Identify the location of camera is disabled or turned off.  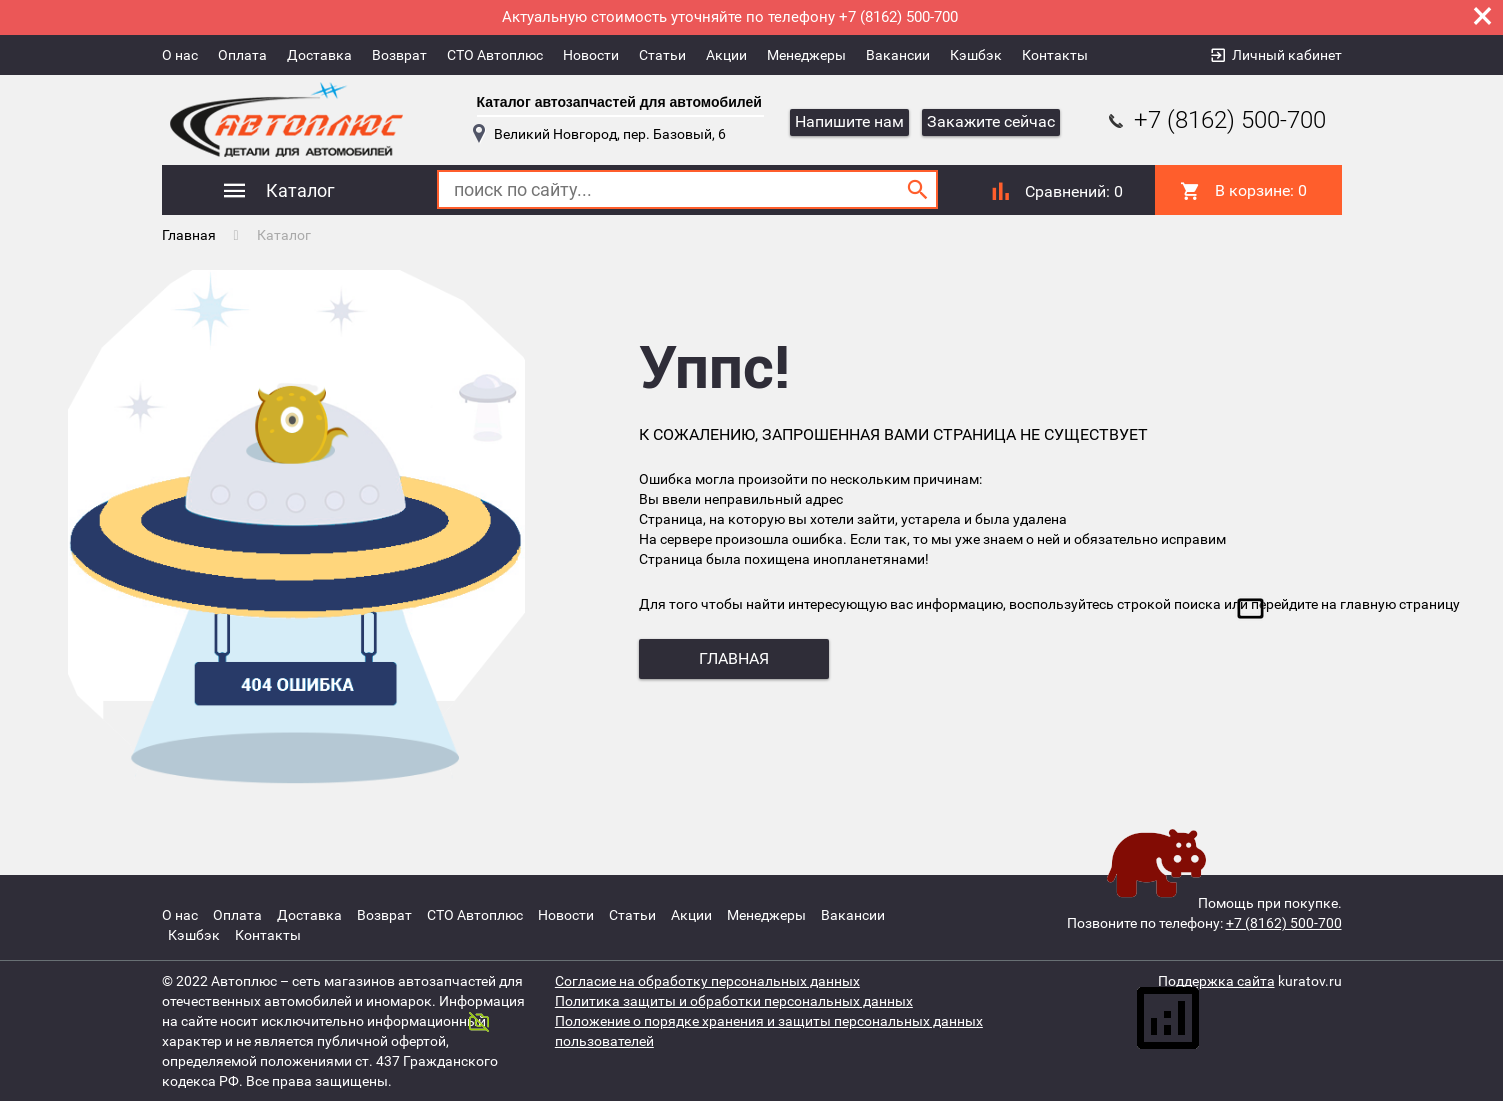
(479, 1022).